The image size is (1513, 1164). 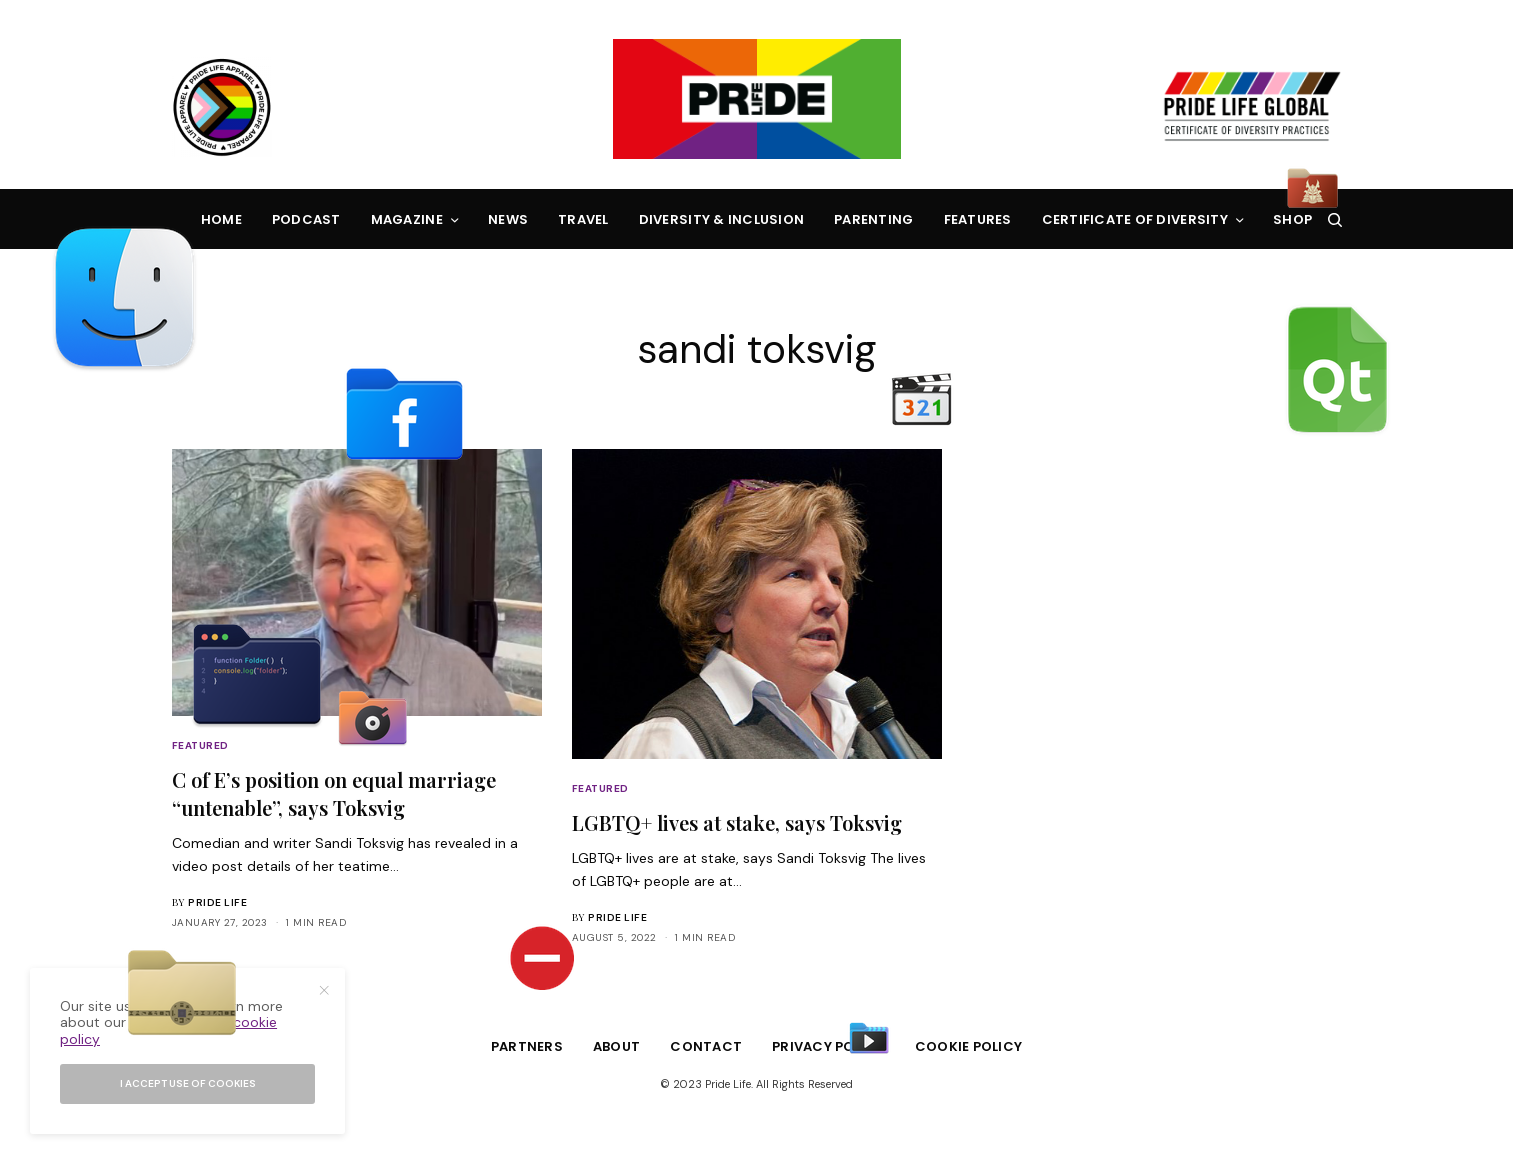 I want to click on open your movies folder, so click(x=869, y=1039).